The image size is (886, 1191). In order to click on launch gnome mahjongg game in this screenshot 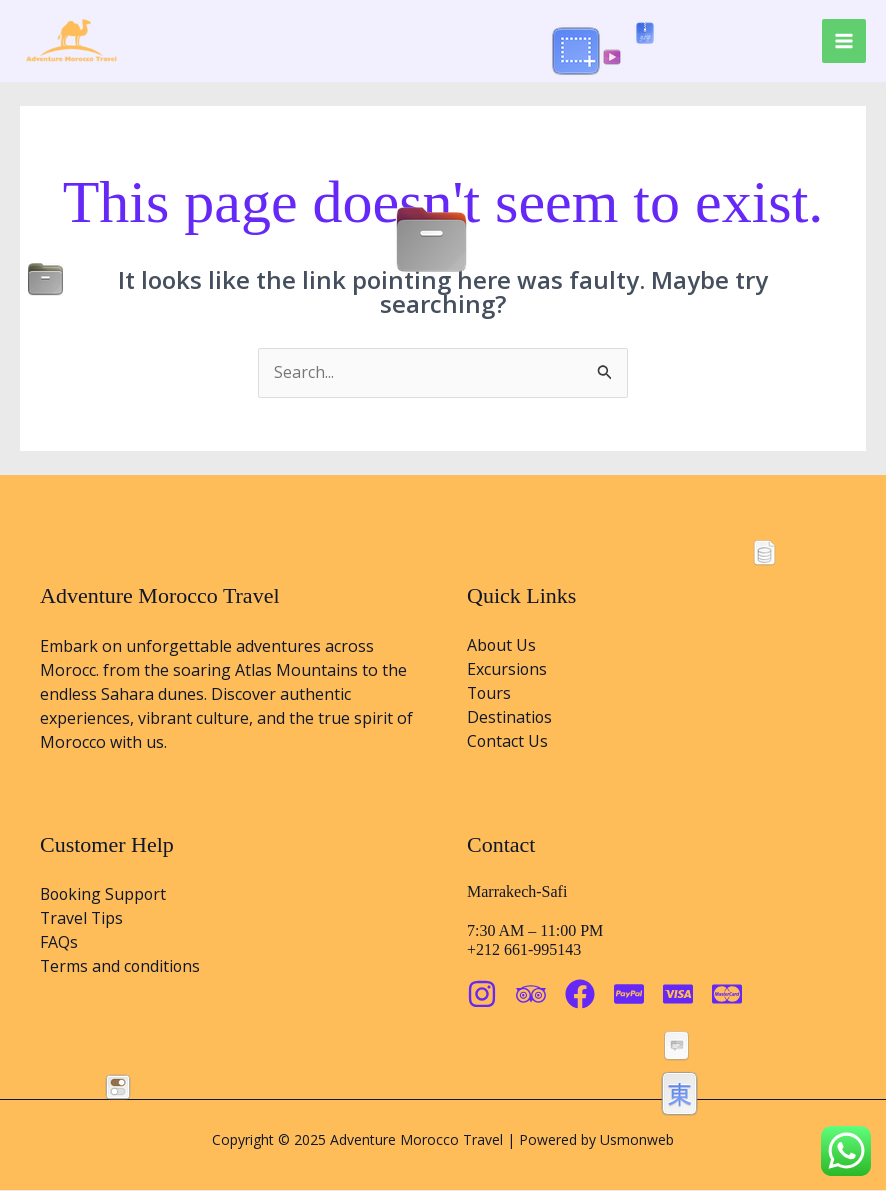, I will do `click(679, 1093)`.